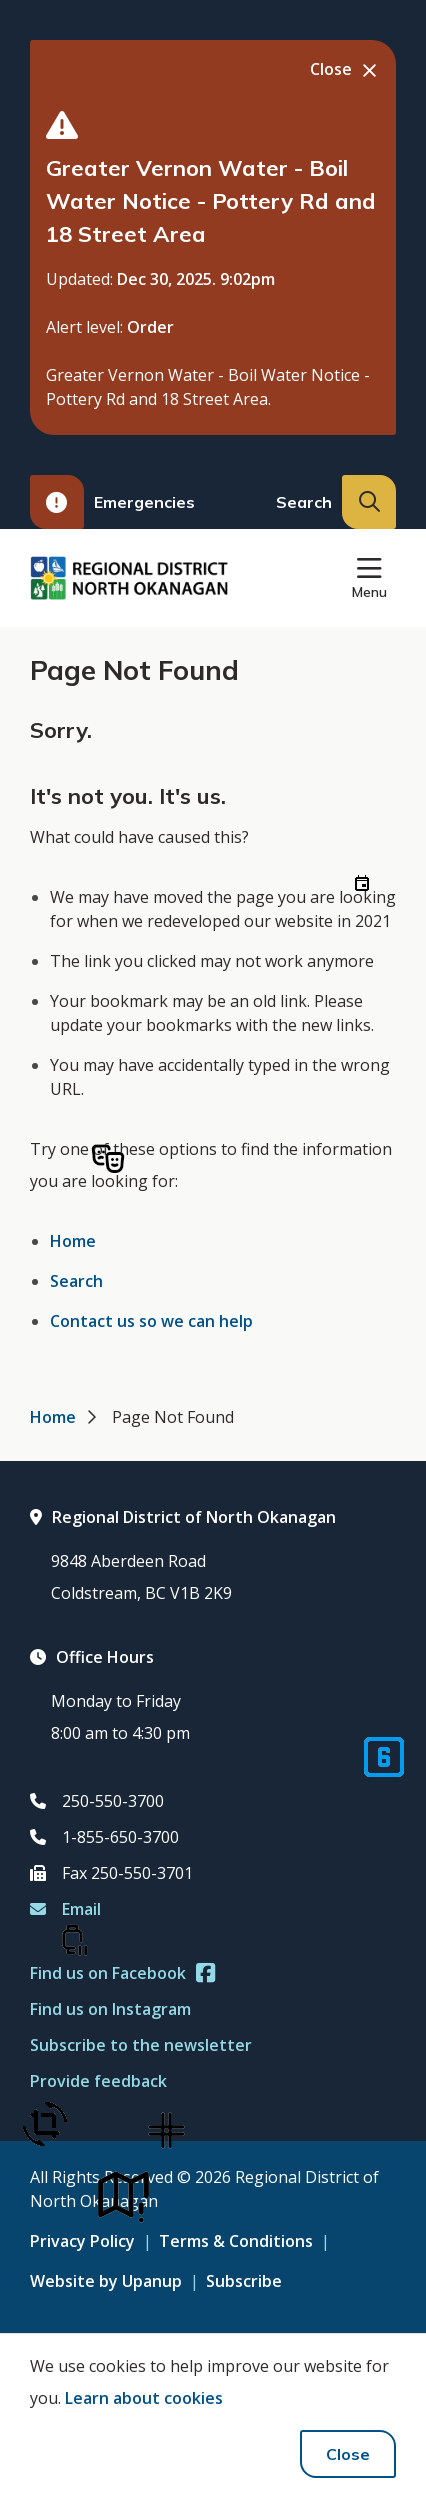 This screenshot has height=2494, width=426. I want to click on view calendar or scheduled events, so click(362, 883).